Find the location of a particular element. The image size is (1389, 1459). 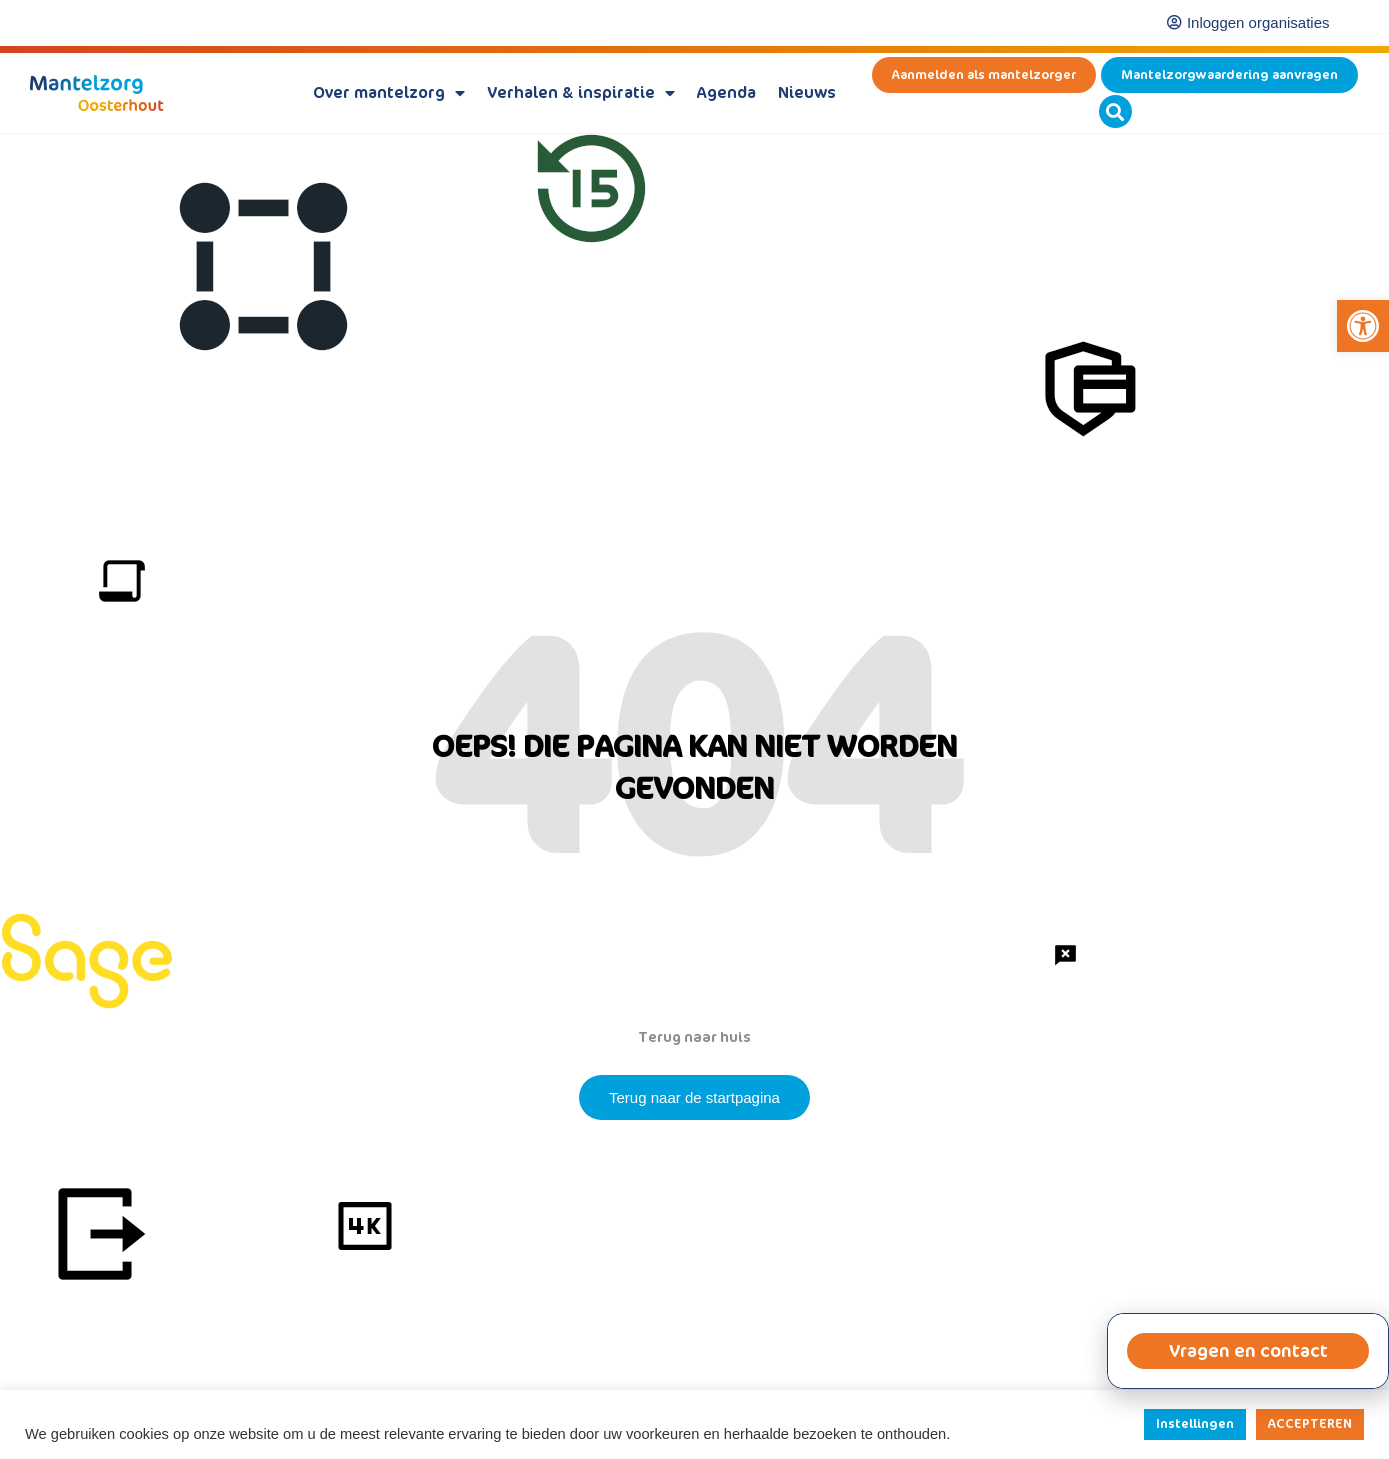

indicates 4k video resolution is available is located at coordinates (365, 1226).